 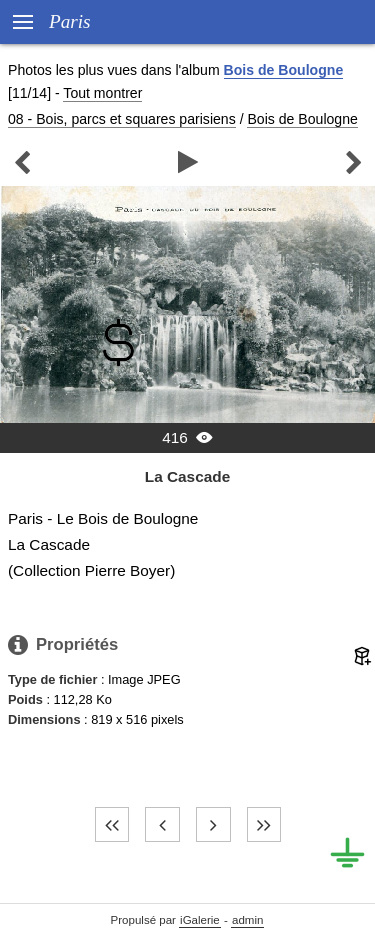 I want to click on view pricing or payment options, so click(x=118, y=342).